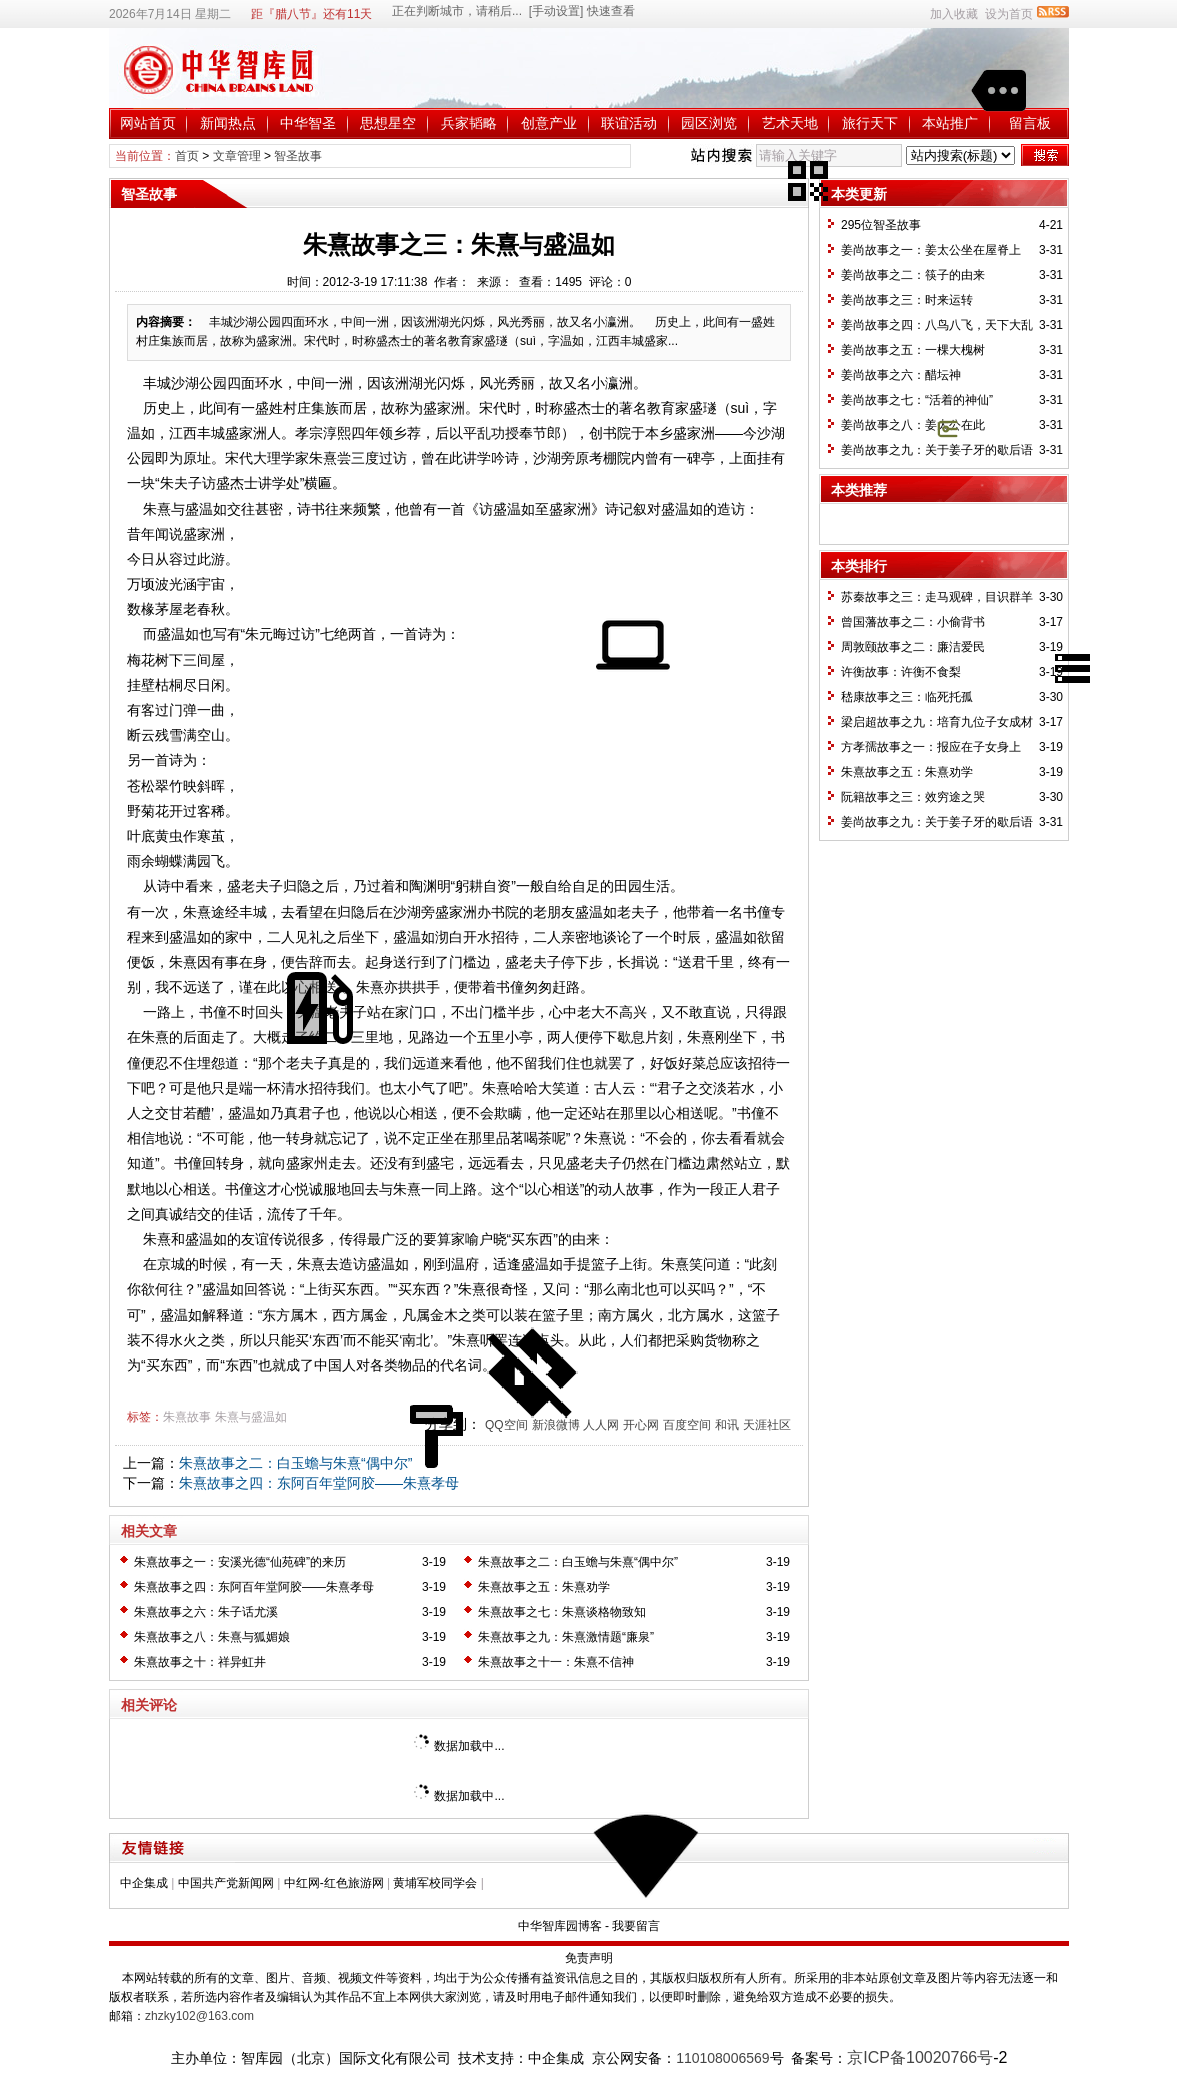  I want to click on find nearby electric vehicle charging stations, so click(319, 1008).